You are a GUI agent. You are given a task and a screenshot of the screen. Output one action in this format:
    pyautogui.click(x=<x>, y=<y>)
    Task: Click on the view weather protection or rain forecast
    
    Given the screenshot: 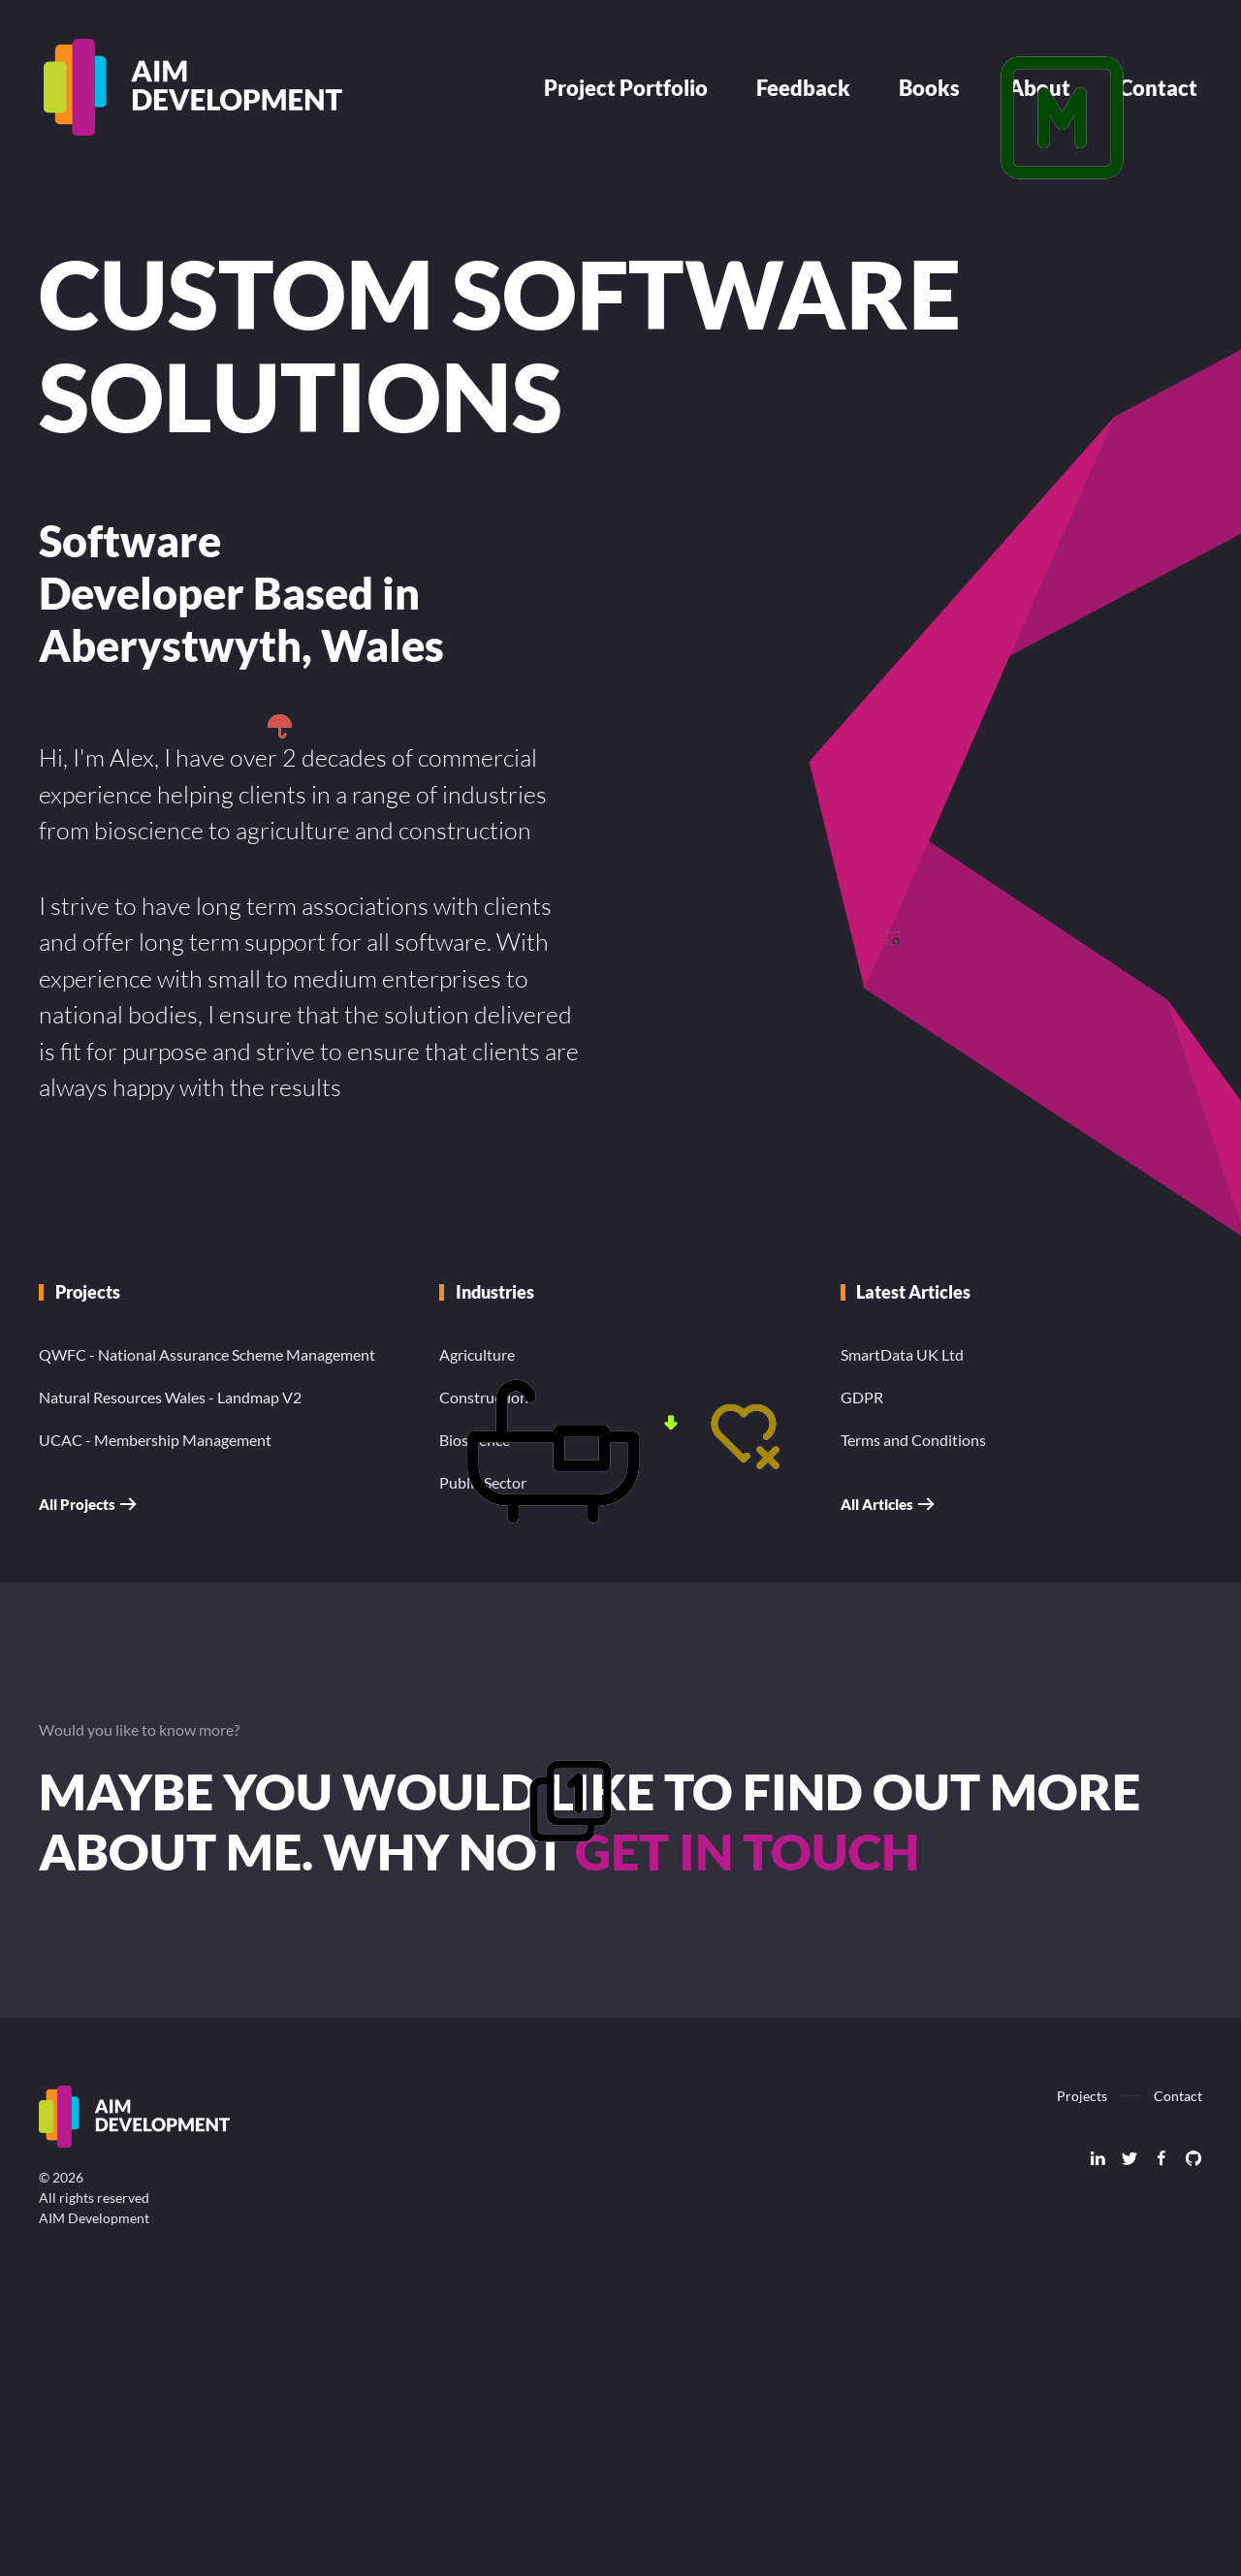 What is the action you would take?
    pyautogui.click(x=279, y=726)
    